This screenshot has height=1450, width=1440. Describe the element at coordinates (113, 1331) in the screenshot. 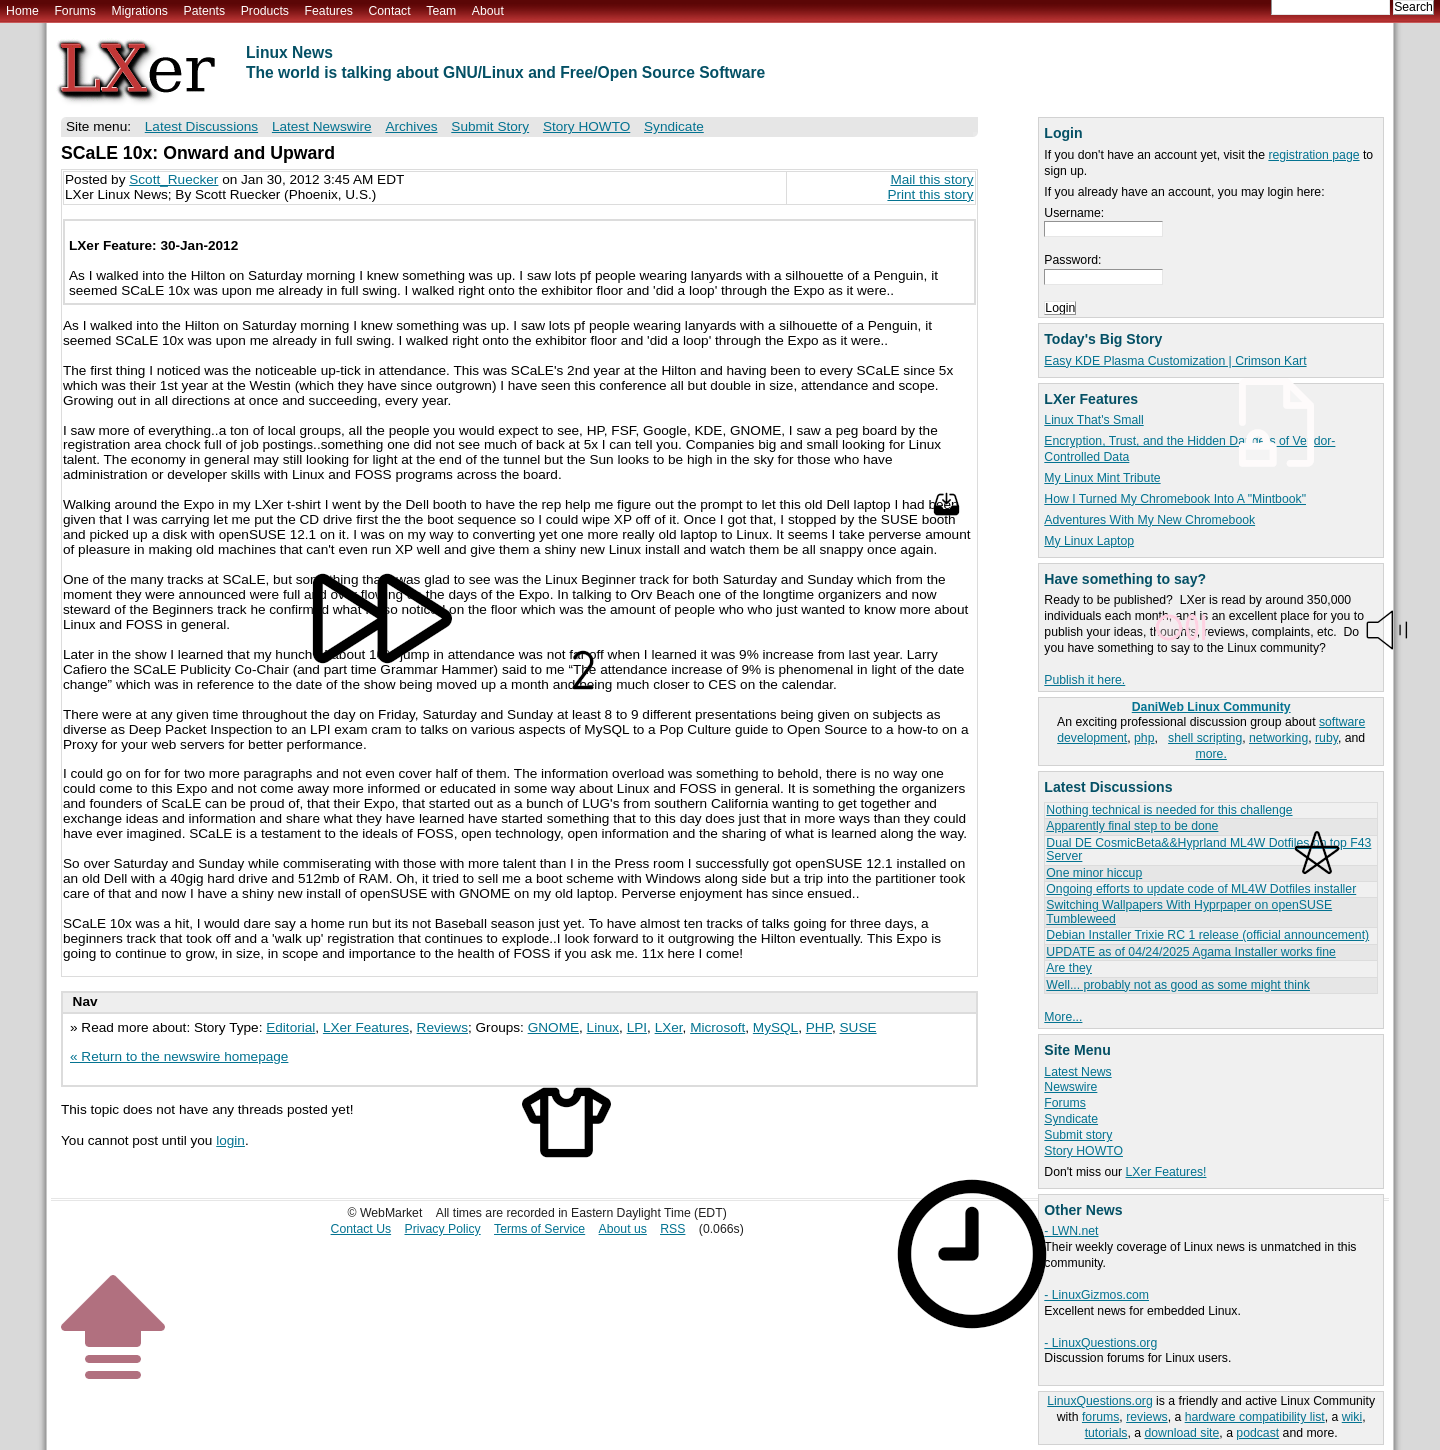

I see `upload file or content` at that location.